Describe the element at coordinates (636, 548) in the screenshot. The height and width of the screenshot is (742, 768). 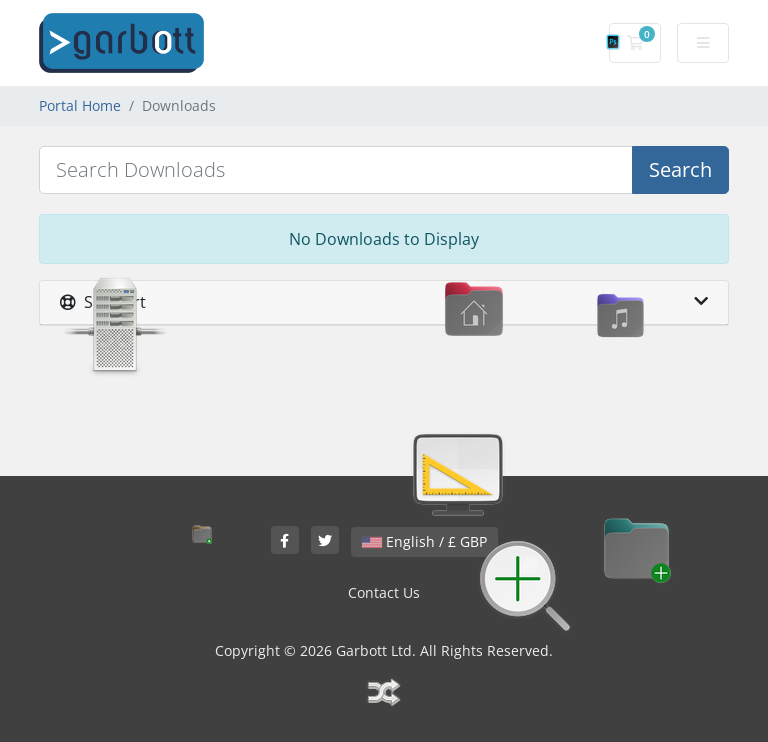
I see `create a new folder` at that location.